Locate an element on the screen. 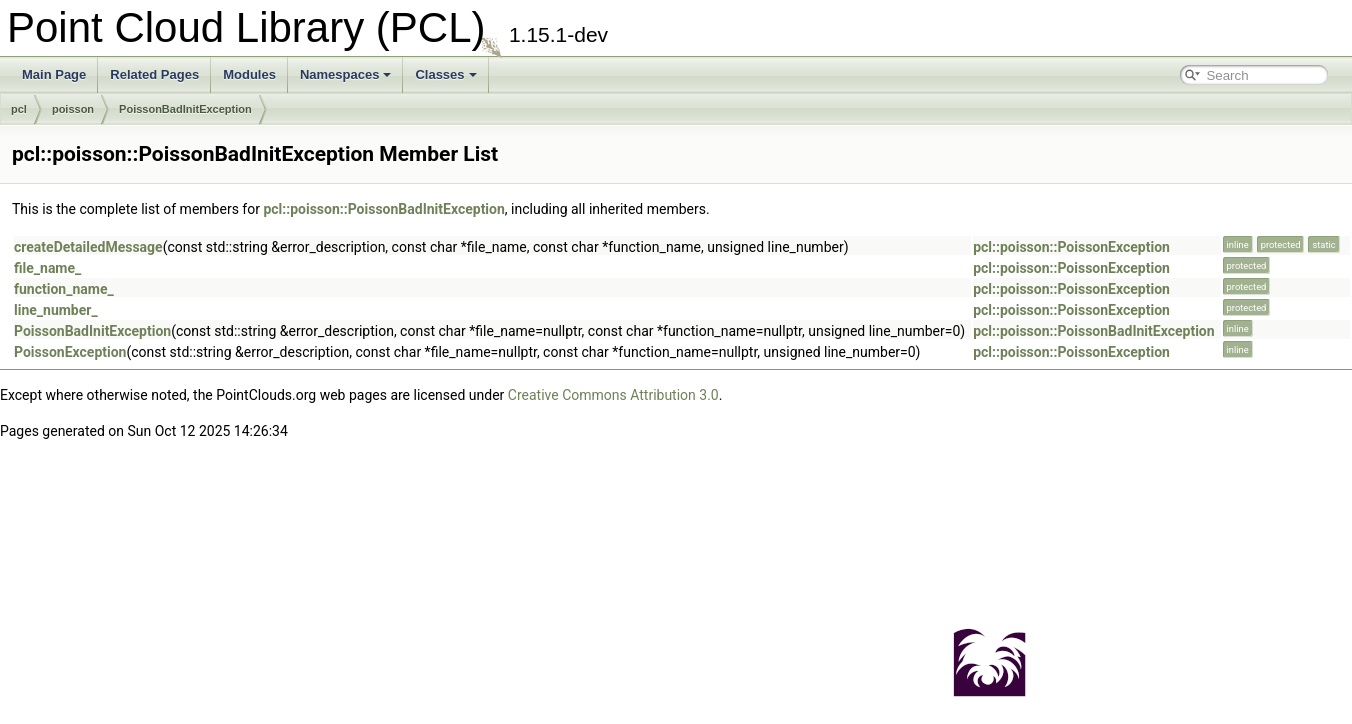 Image resolution: width=1352 pixels, height=724 pixels. enter a fire-themed portal or dungeon is located at coordinates (989, 660).